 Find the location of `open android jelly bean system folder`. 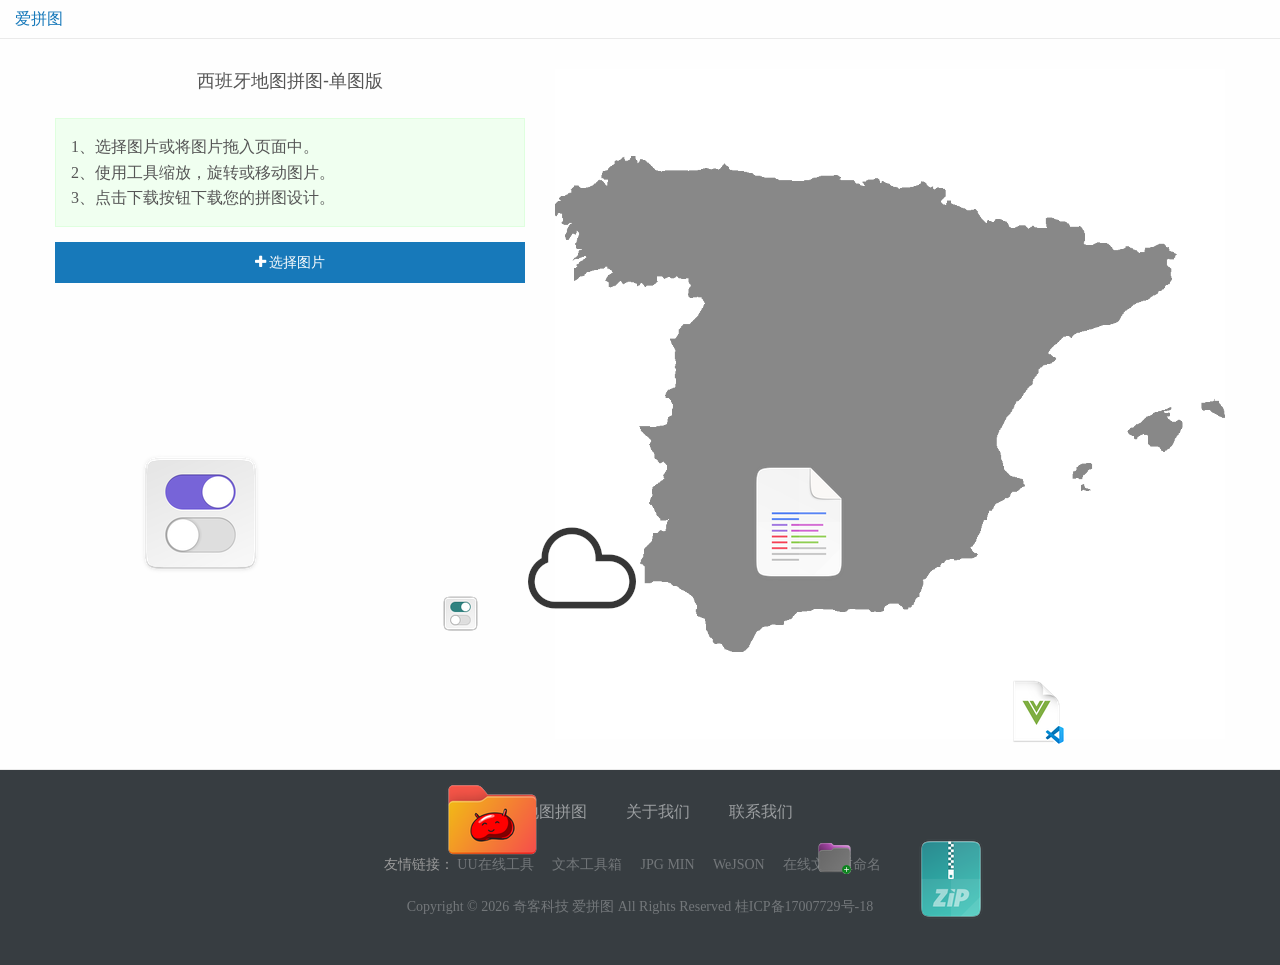

open android jelly bean system folder is located at coordinates (492, 822).